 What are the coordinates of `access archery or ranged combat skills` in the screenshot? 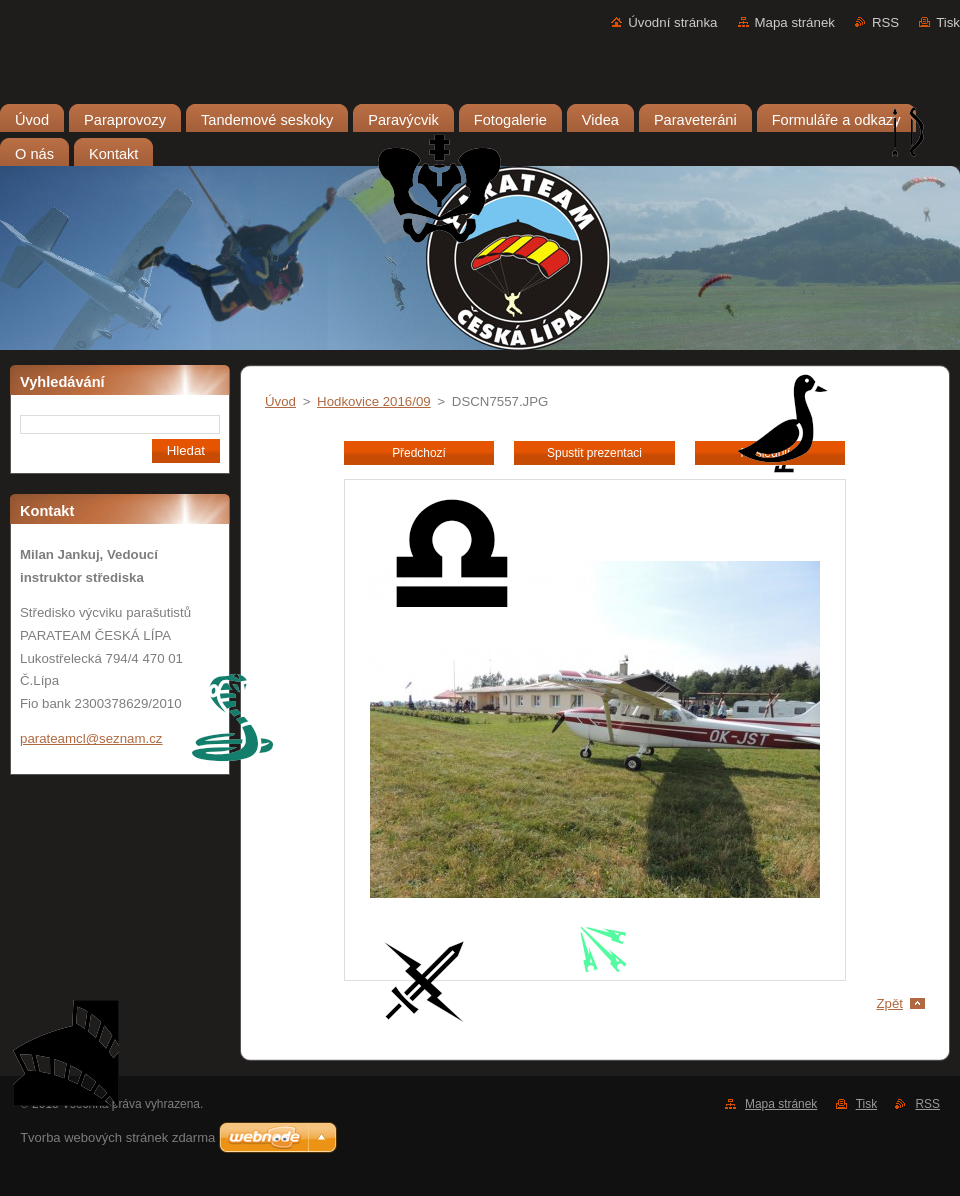 It's located at (906, 132).